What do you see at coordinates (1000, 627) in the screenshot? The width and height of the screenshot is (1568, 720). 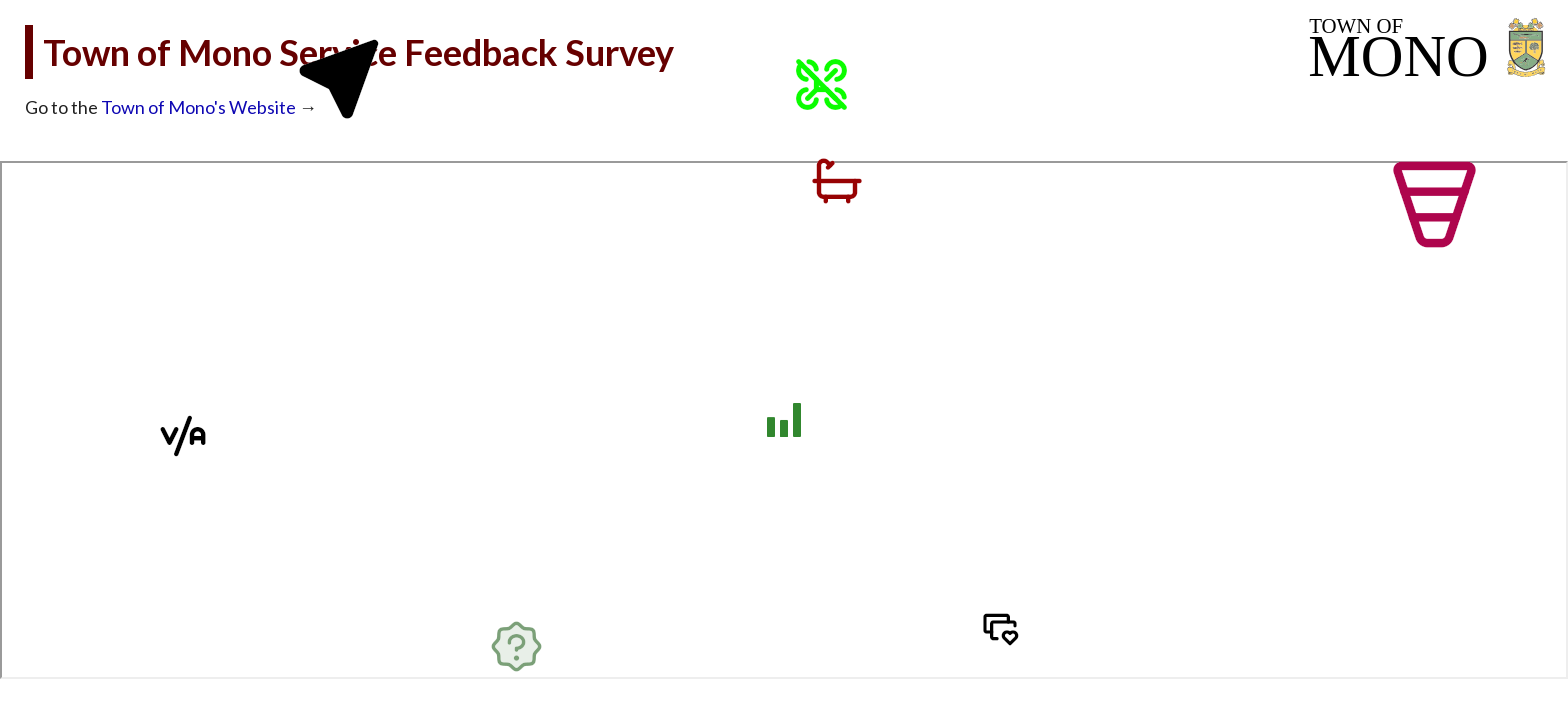 I see `donate or send money to a cause you love` at bounding box center [1000, 627].